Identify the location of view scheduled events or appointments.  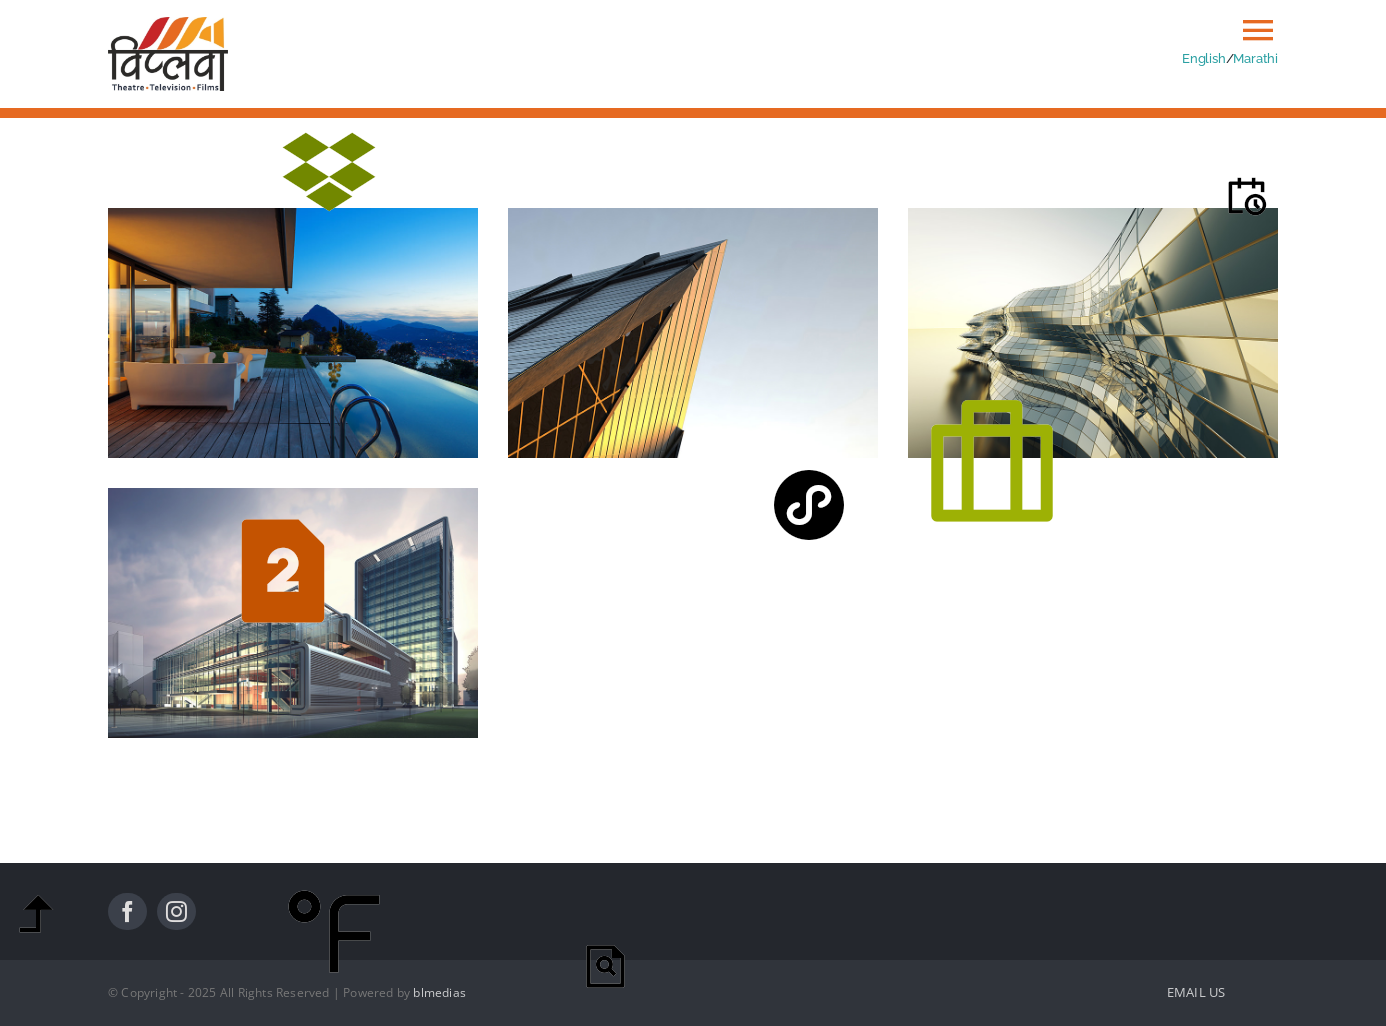
(1246, 197).